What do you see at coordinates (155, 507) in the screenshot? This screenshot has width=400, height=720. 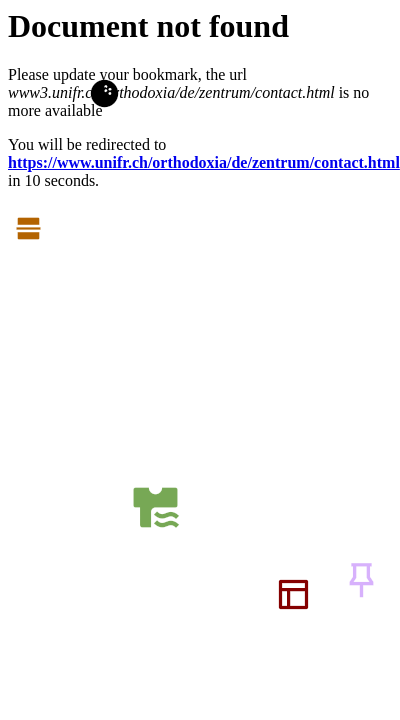 I see `indicates breathable or ventilated clothing` at bounding box center [155, 507].